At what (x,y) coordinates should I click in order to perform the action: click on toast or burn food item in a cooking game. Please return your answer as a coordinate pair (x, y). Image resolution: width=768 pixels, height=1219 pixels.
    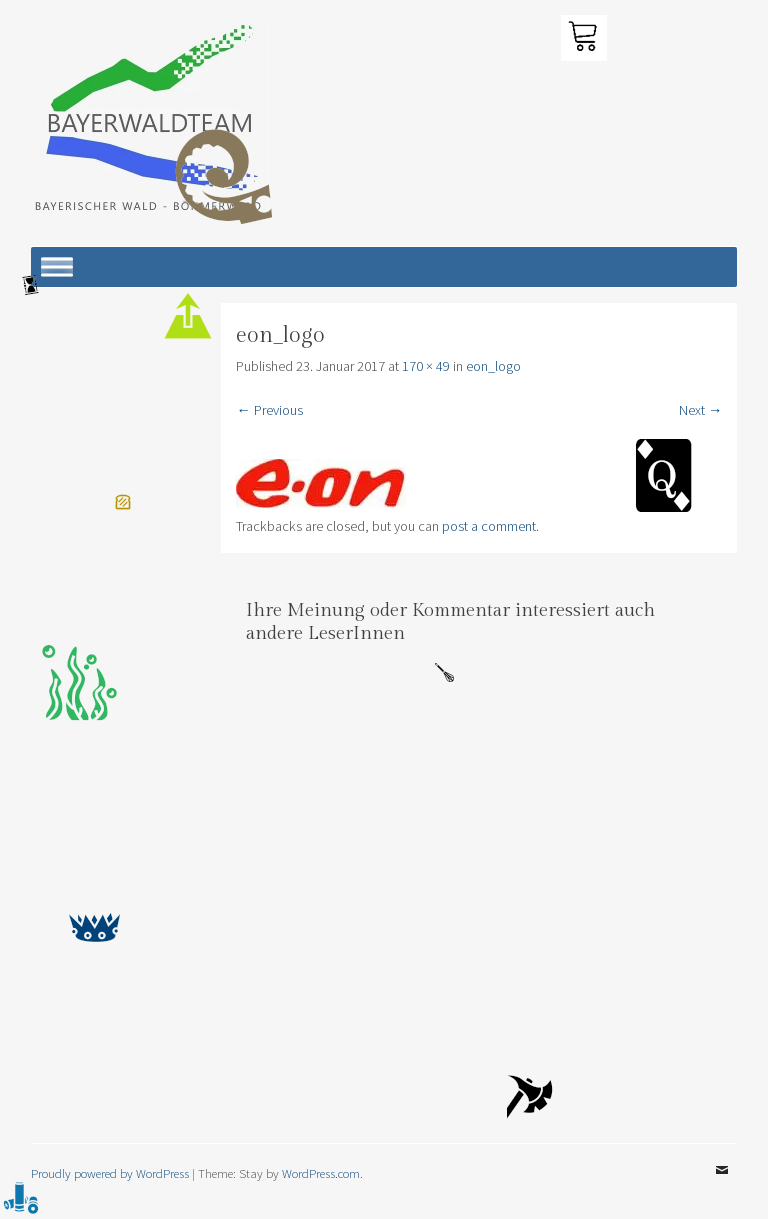
    Looking at the image, I should click on (123, 502).